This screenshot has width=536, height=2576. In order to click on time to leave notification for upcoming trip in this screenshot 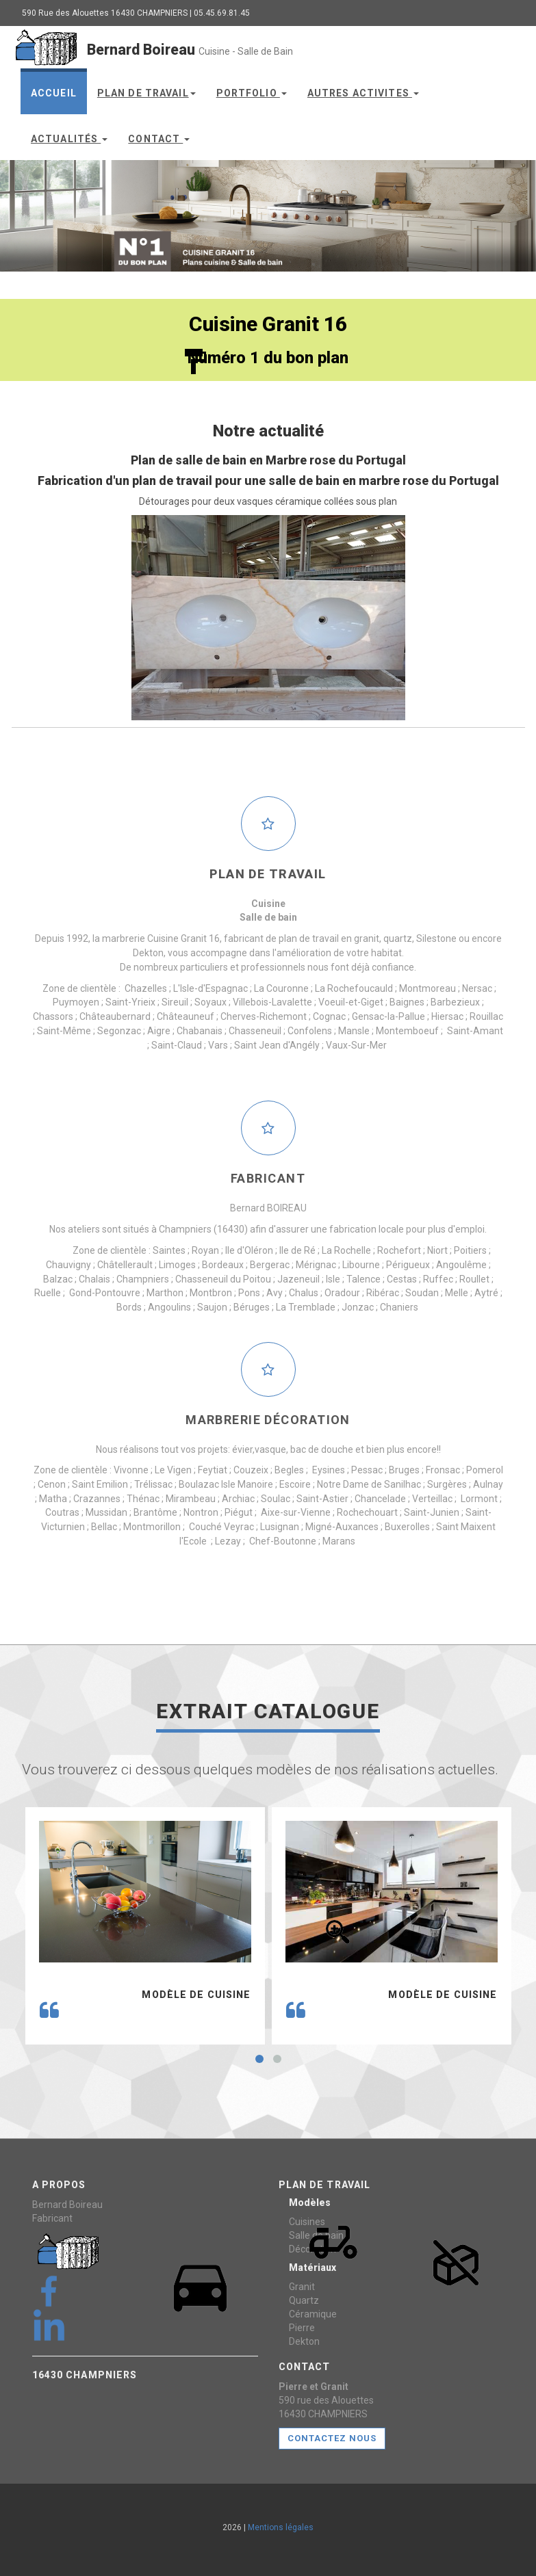, I will do `click(200, 2288)`.